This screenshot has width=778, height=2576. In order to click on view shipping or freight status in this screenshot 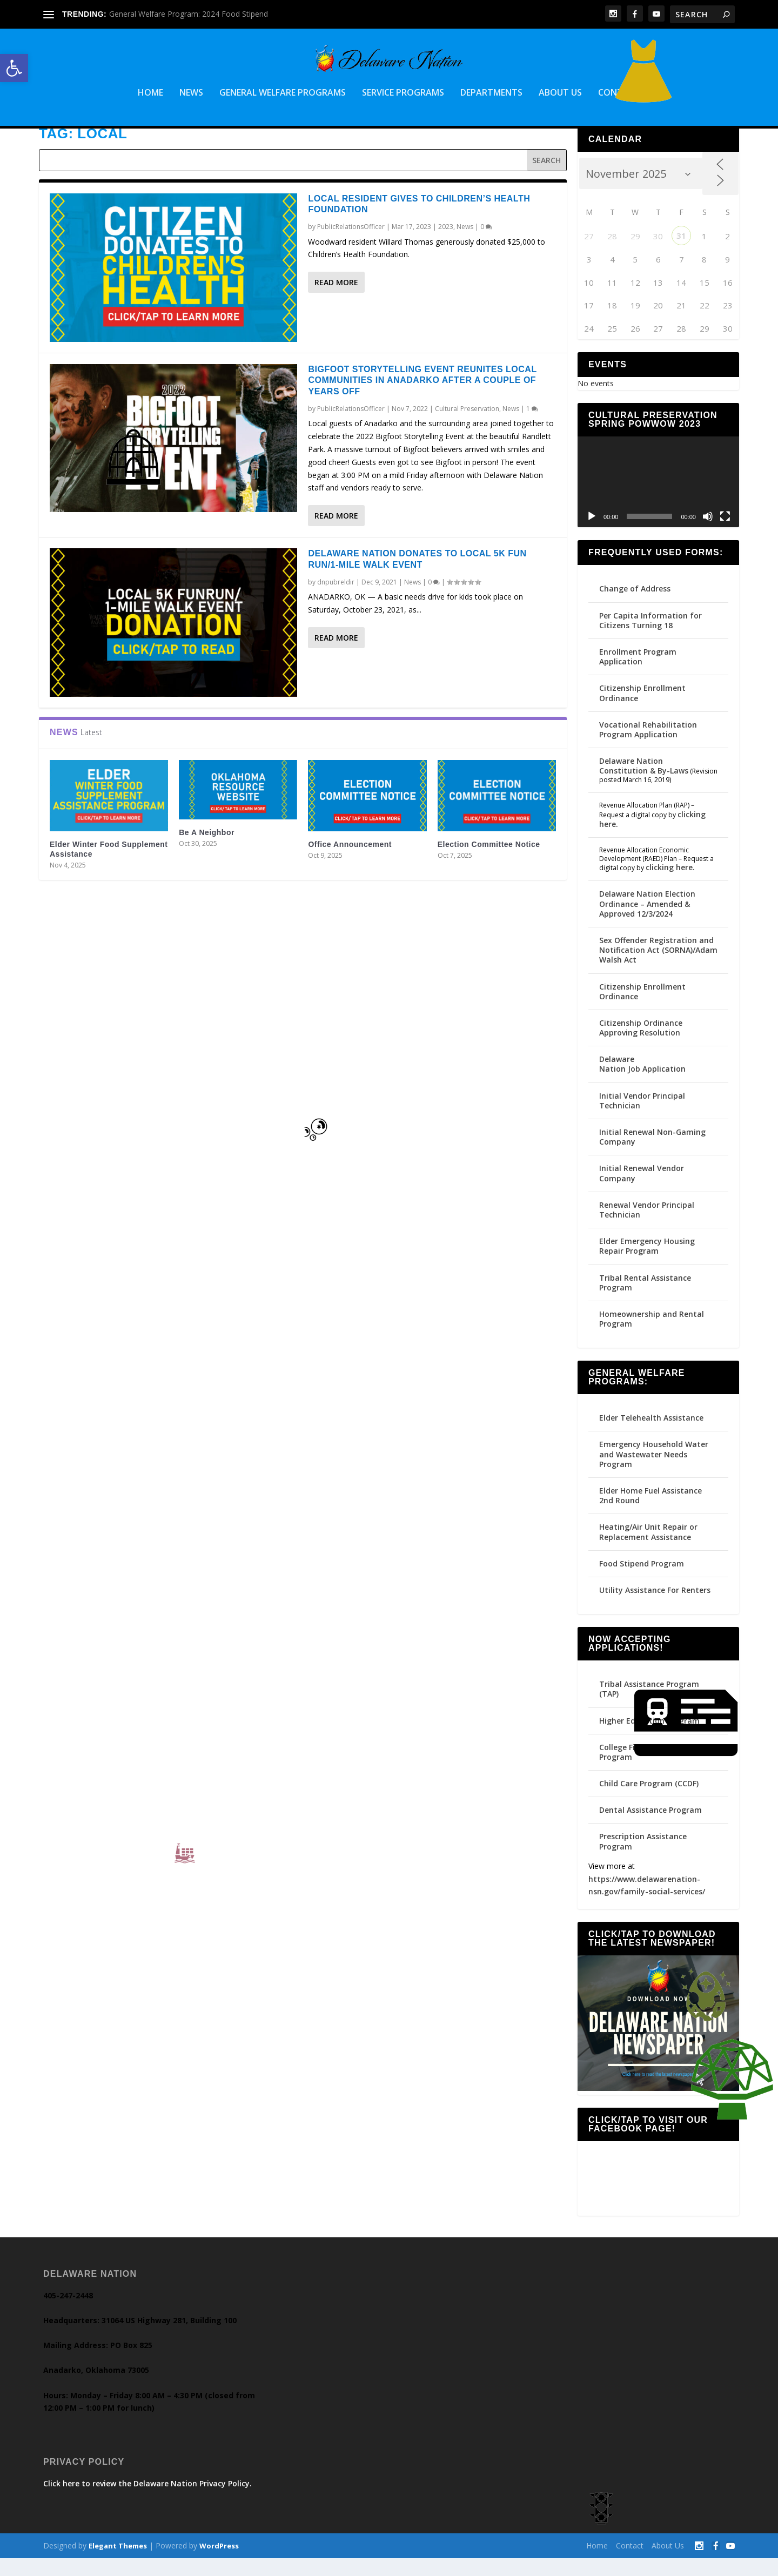, I will do `click(185, 1853)`.